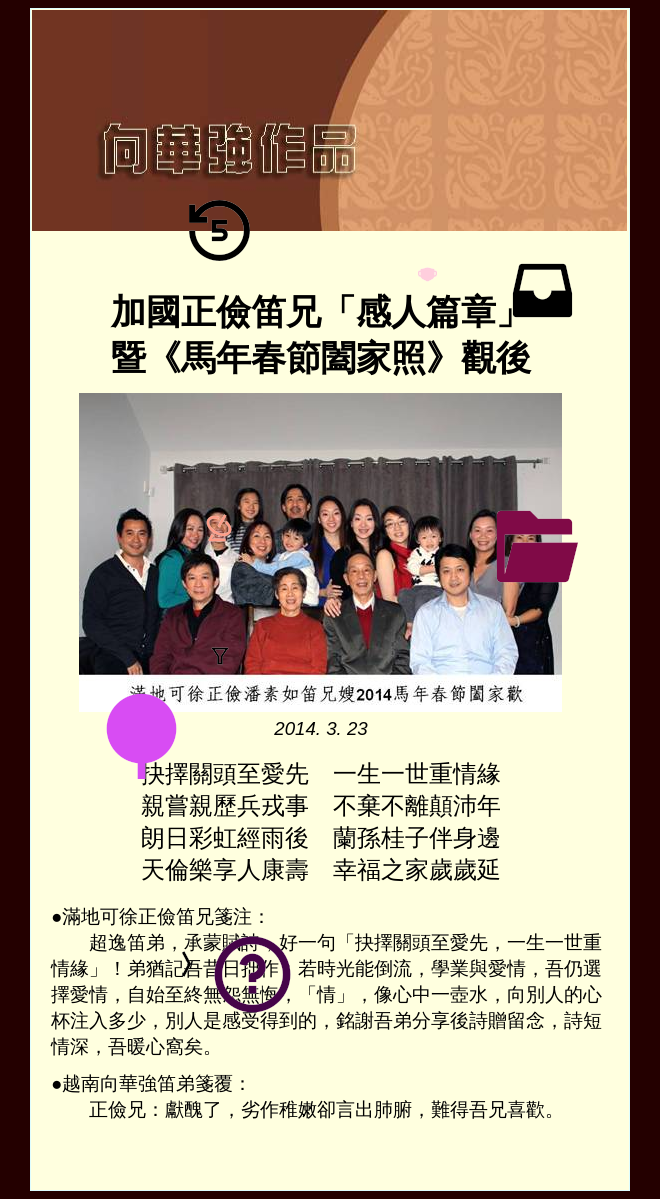  Describe the element at coordinates (220, 655) in the screenshot. I see `filter or sort content` at that location.